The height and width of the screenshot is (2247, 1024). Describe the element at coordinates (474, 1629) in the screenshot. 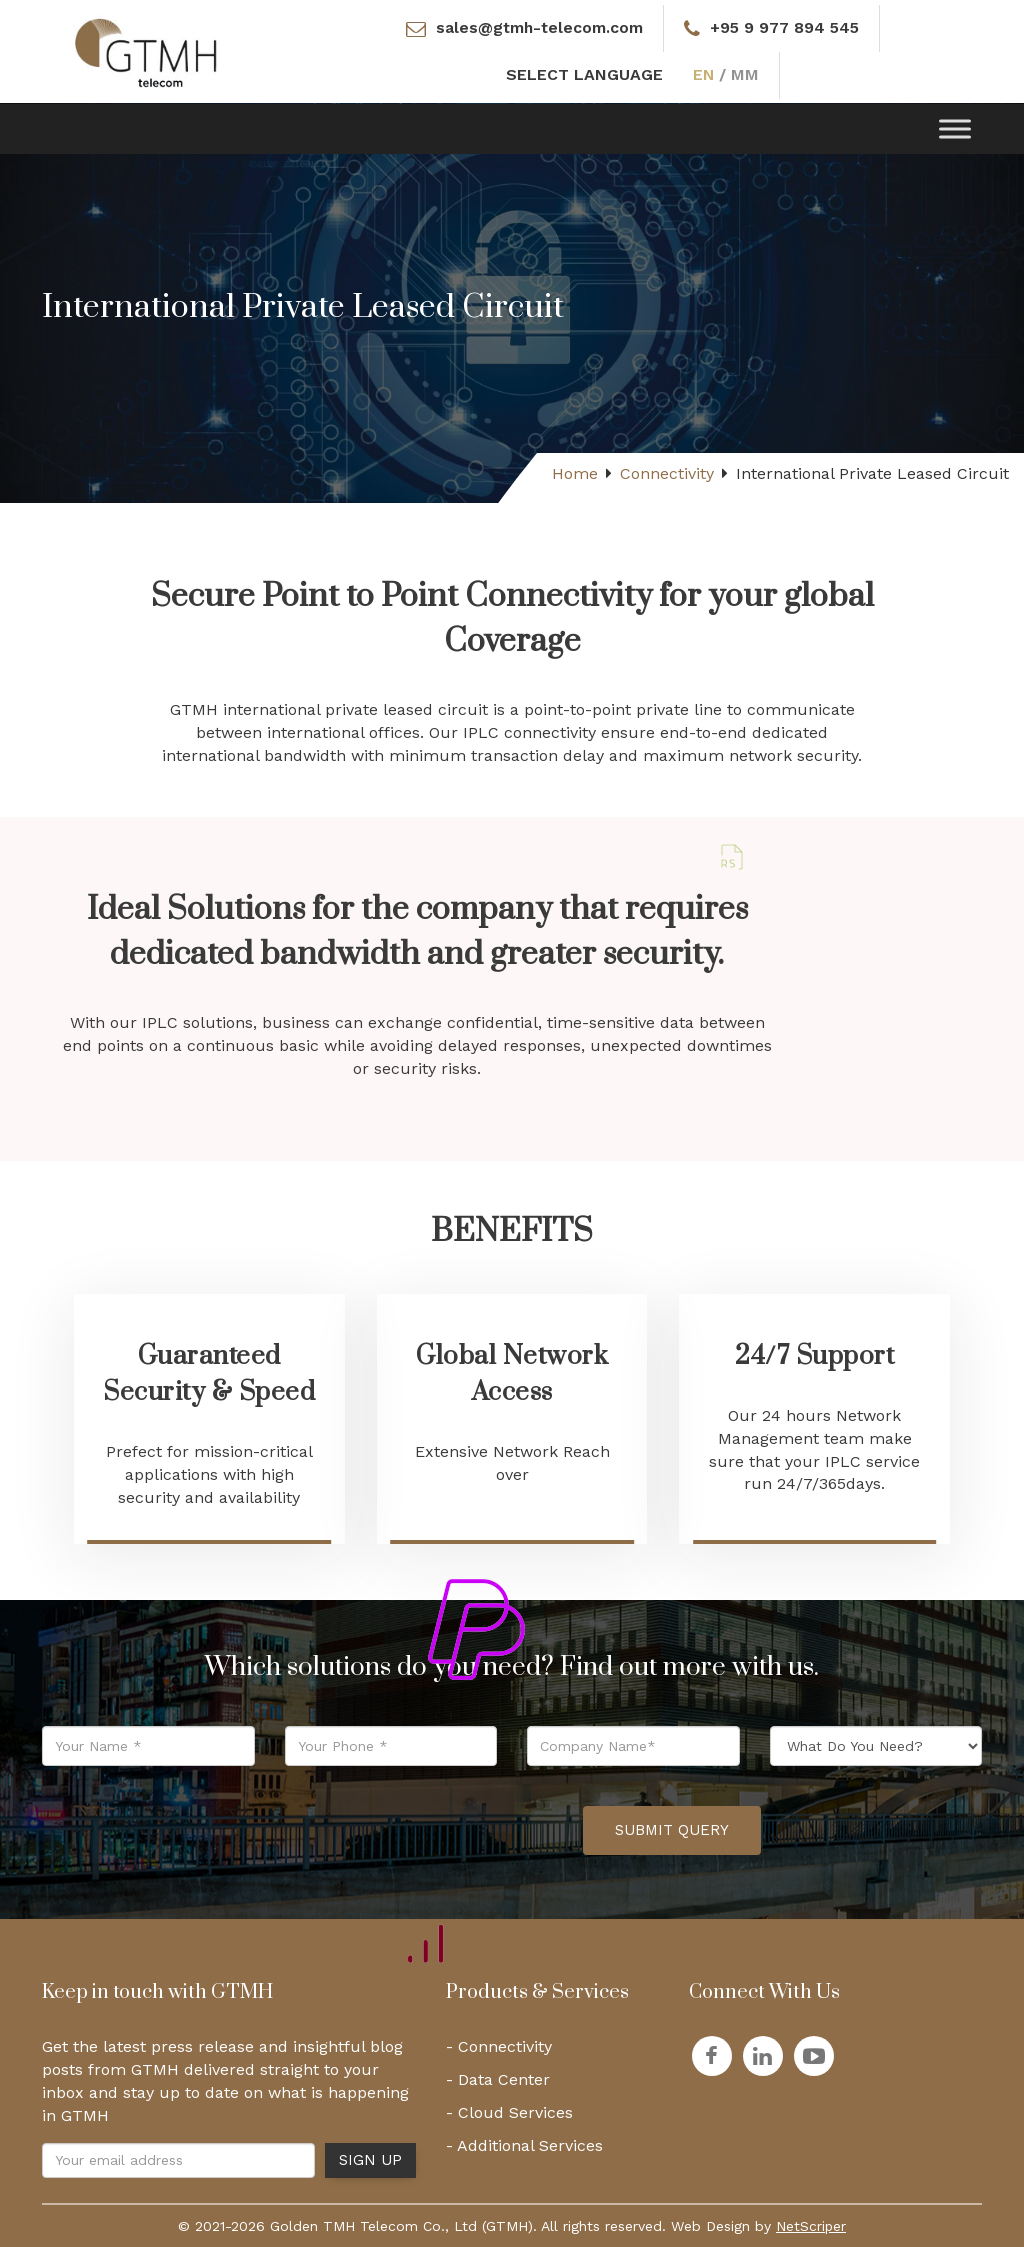

I see `pay with paypal` at that location.